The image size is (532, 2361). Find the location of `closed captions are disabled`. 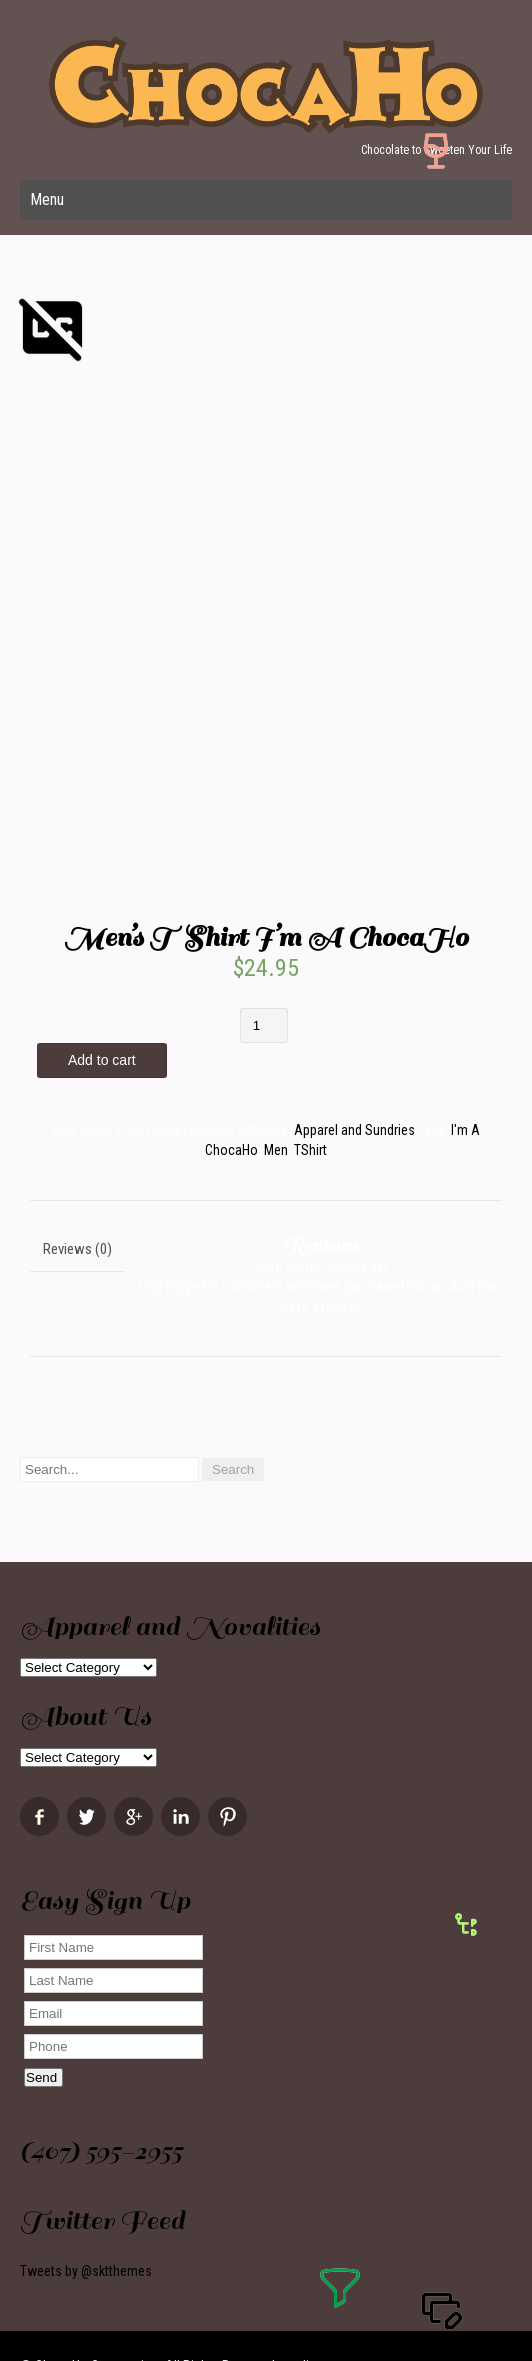

closed captions are disabled is located at coordinates (52, 327).